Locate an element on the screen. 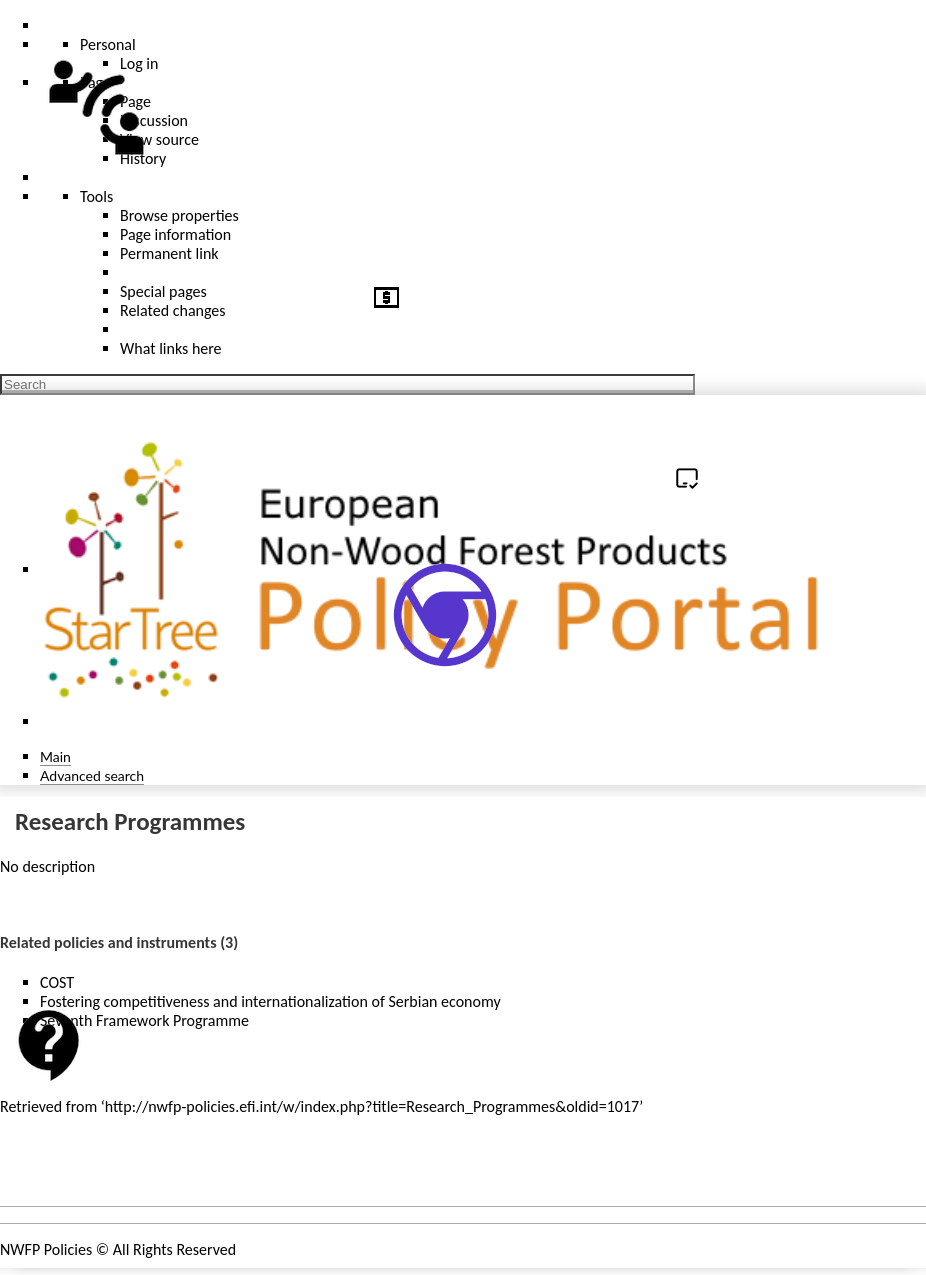 This screenshot has height=1275, width=926. contact customer support is located at coordinates (50, 1045).